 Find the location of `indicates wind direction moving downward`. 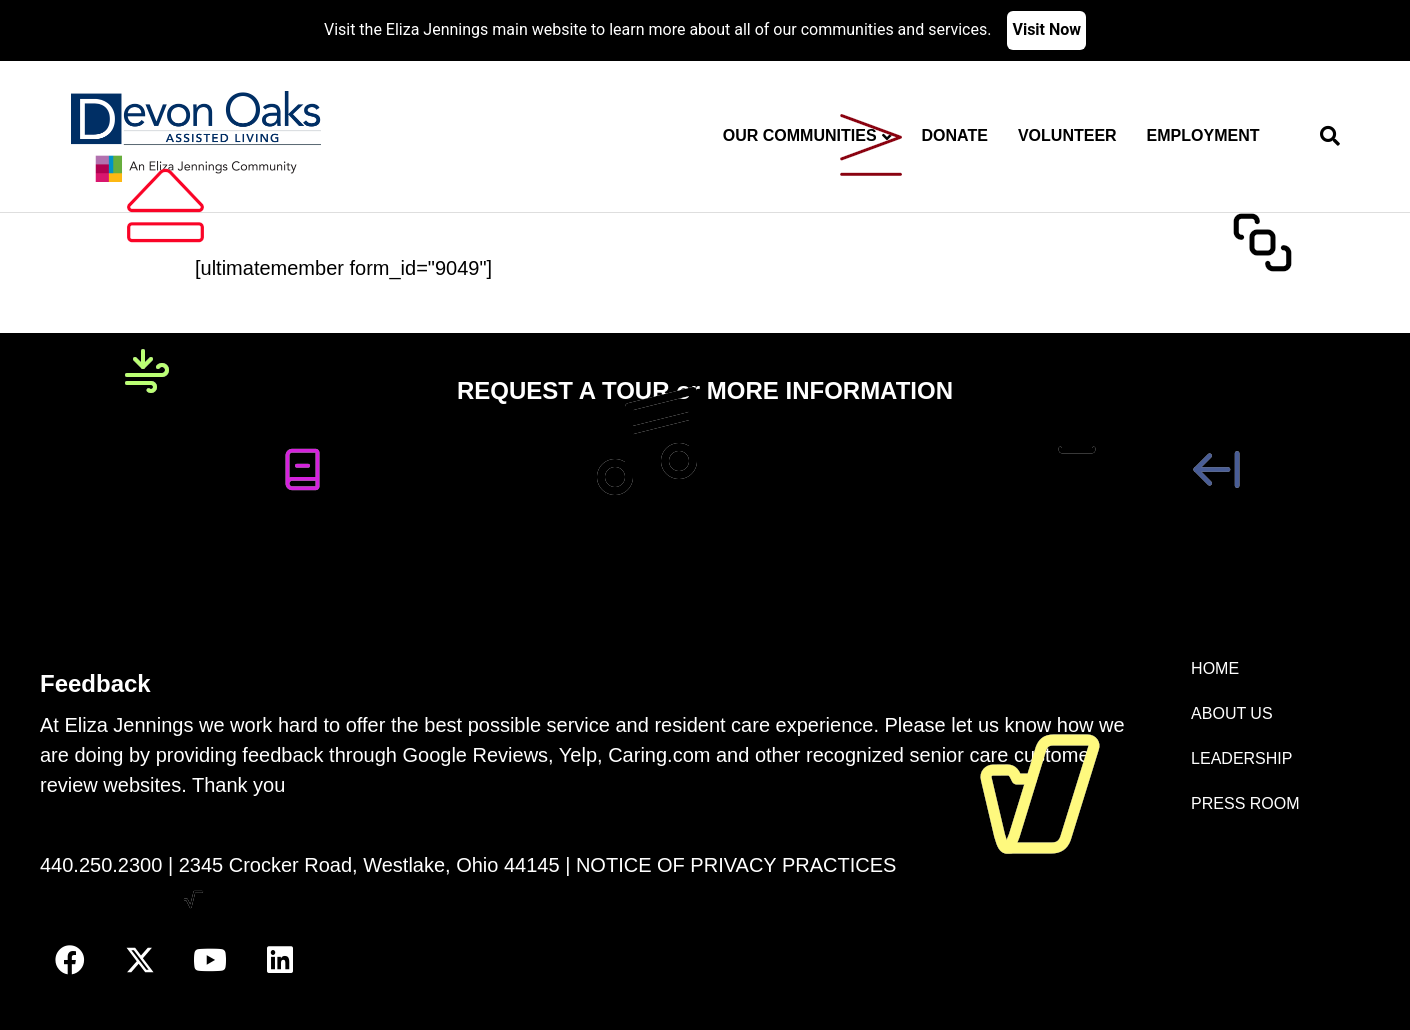

indicates wind direction moving downward is located at coordinates (147, 371).